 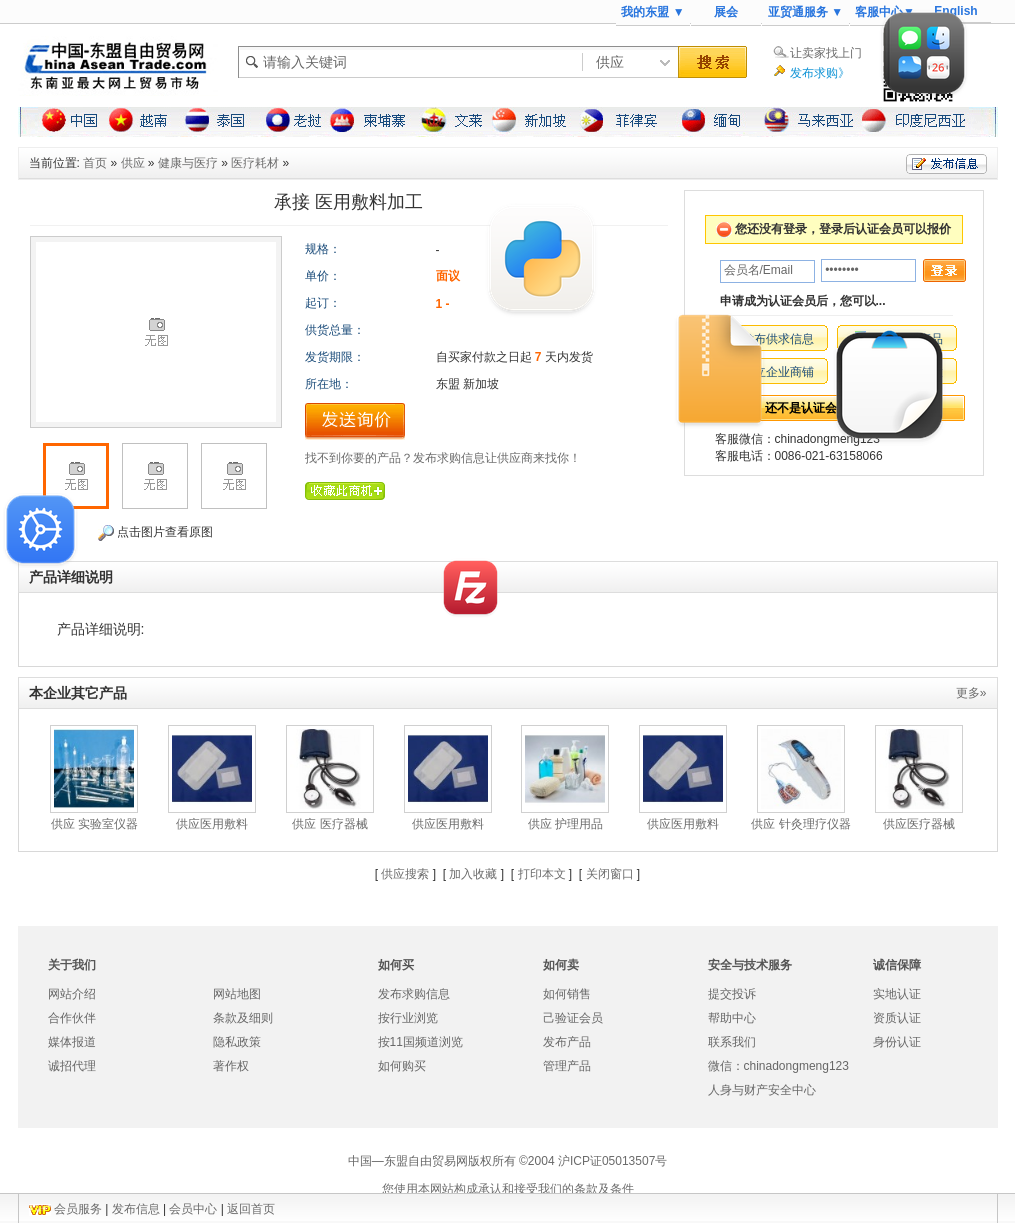 I want to click on open tasks or to-do list app, so click(x=889, y=385).